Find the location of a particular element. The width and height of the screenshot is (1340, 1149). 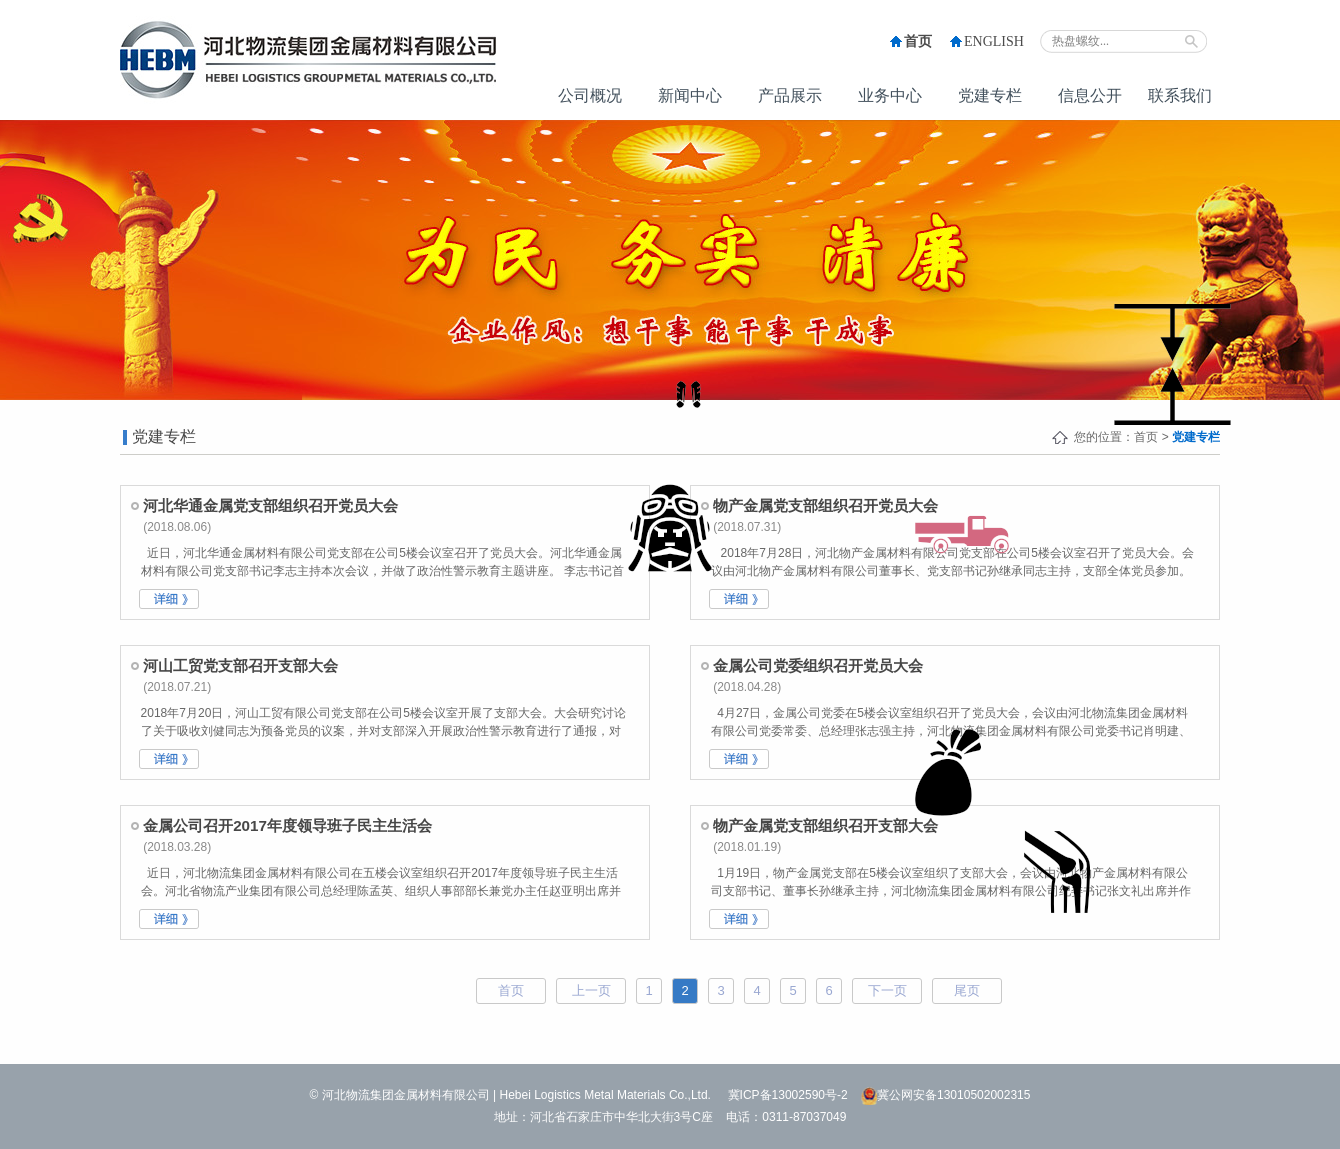

view knee or leg injury details is located at coordinates (1065, 872).